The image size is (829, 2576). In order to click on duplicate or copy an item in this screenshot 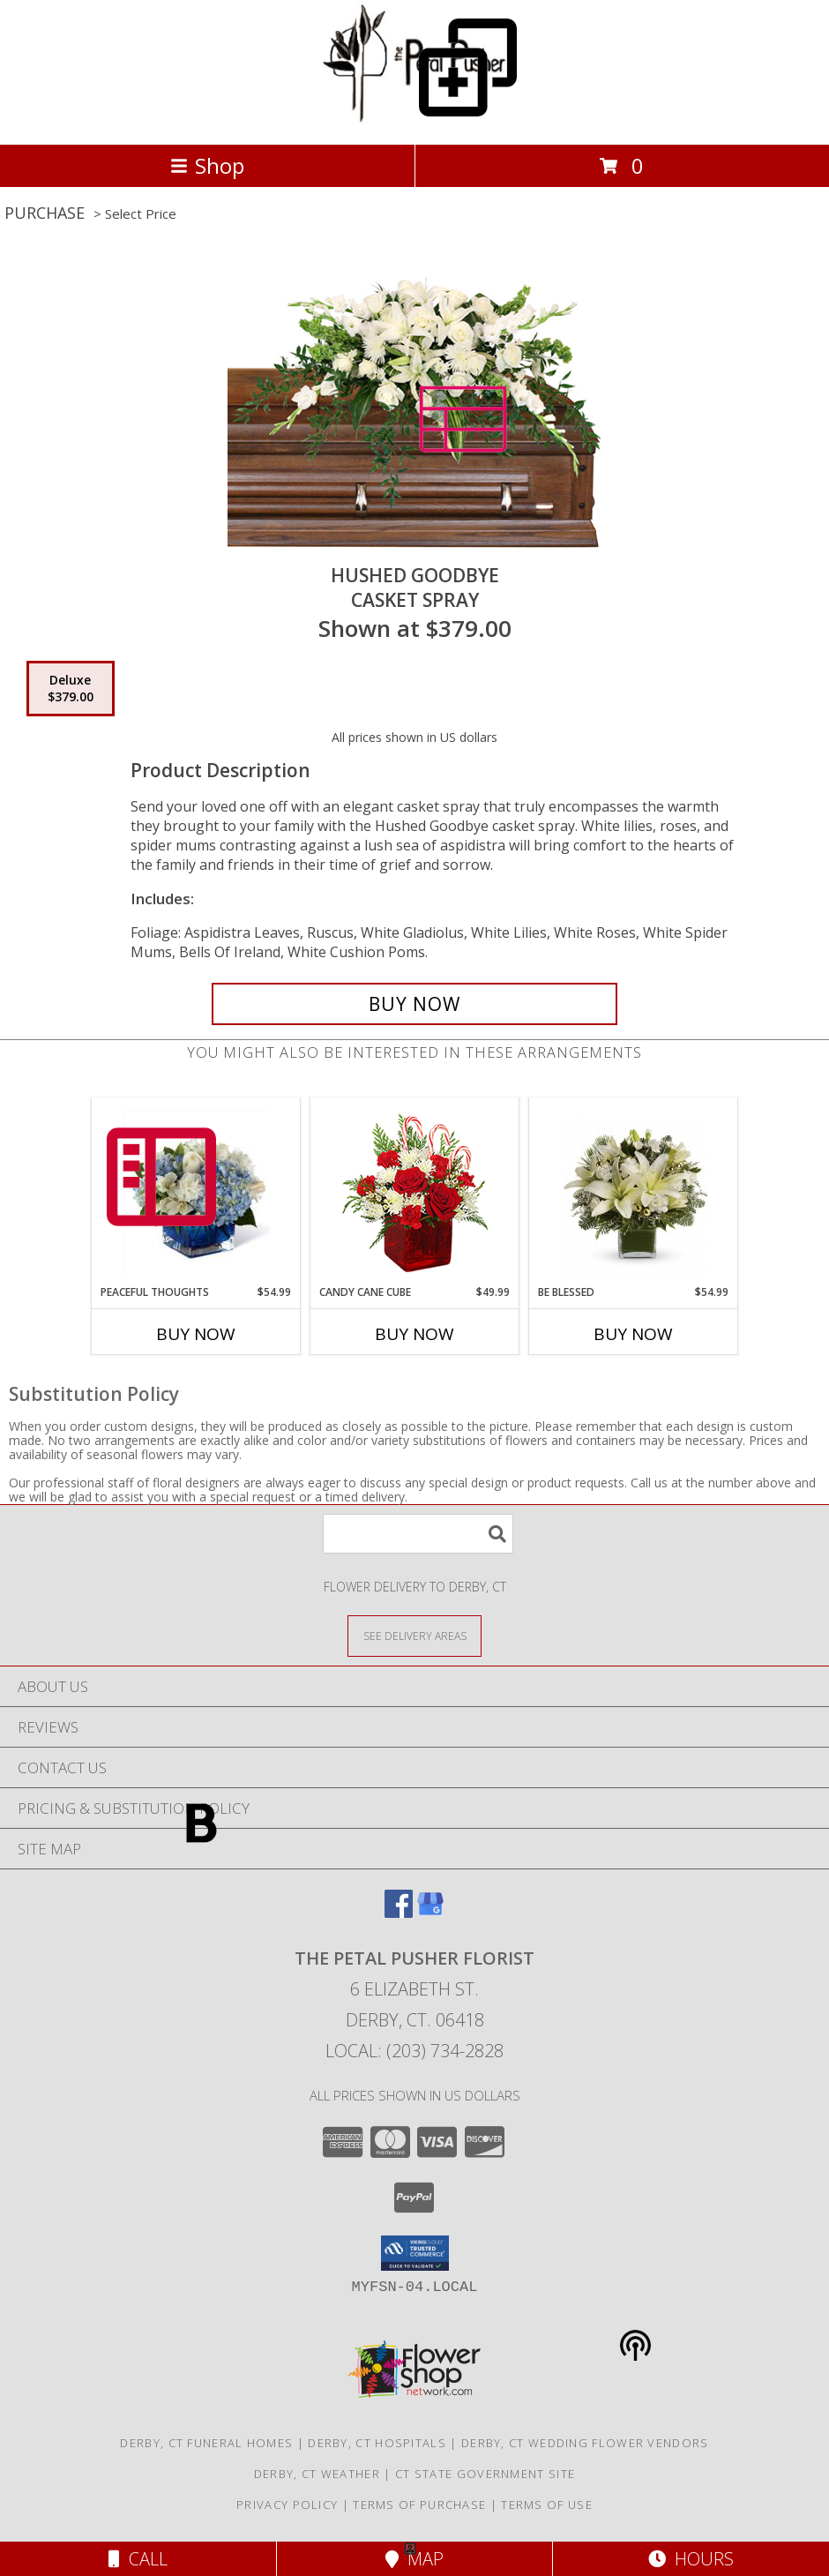, I will do `click(467, 67)`.